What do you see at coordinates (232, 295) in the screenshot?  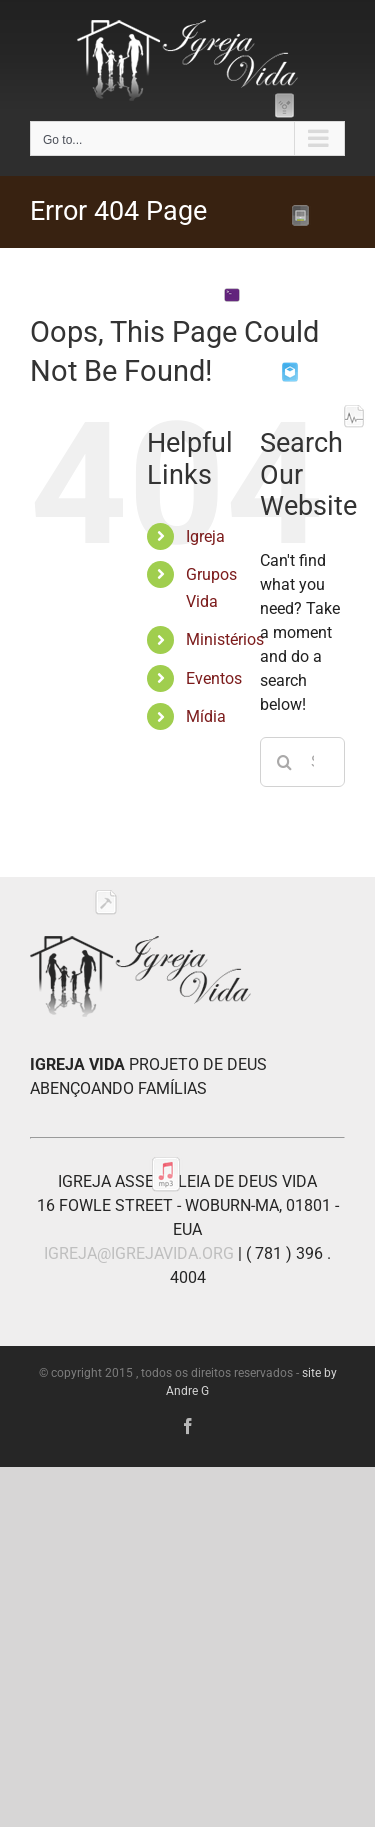 I see `open root terminal with administrator privileges` at bounding box center [232, 295].